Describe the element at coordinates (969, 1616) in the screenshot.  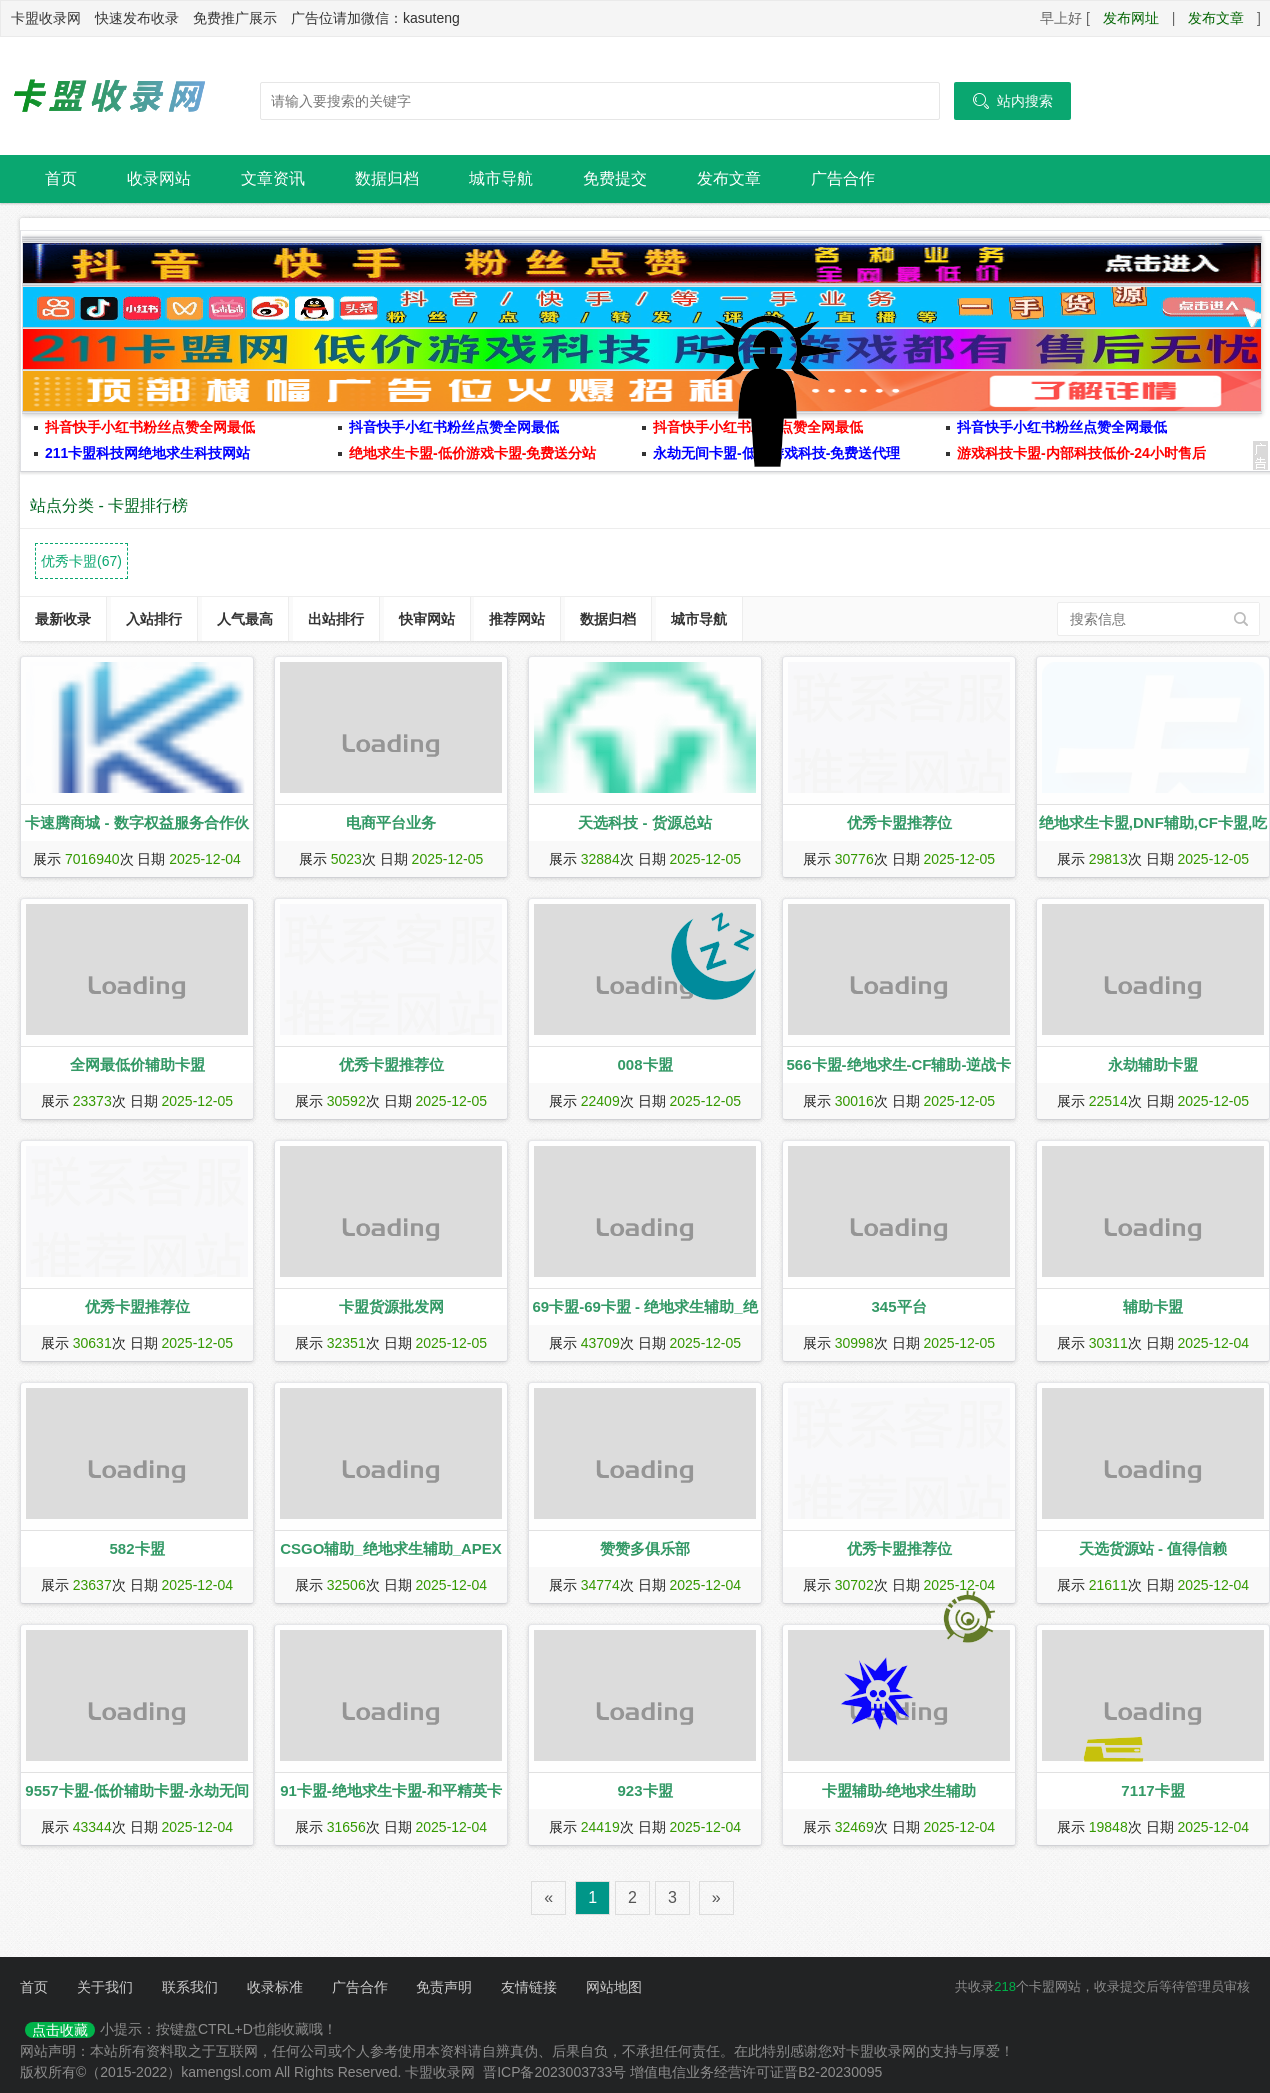
I see `access microscope or magnification tools` at that location.